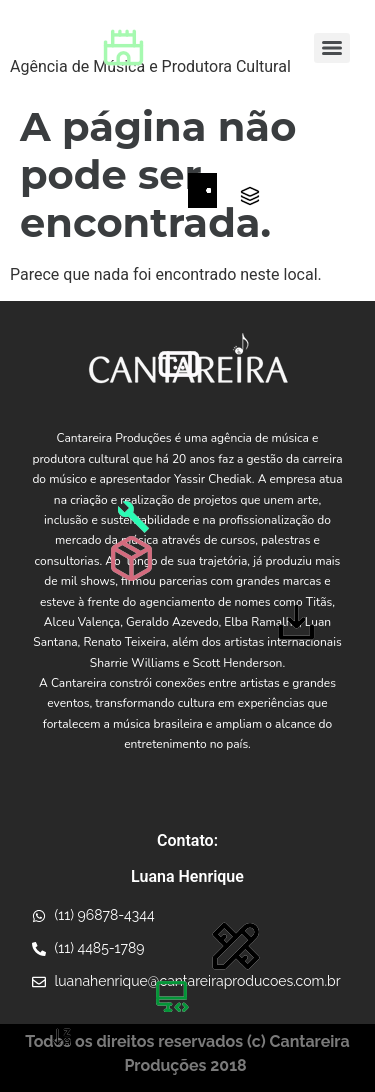  What do you see at coordinates (131, 558) in the screenshot?
I see `view package or shipment details` at bounding box center [131, 558].